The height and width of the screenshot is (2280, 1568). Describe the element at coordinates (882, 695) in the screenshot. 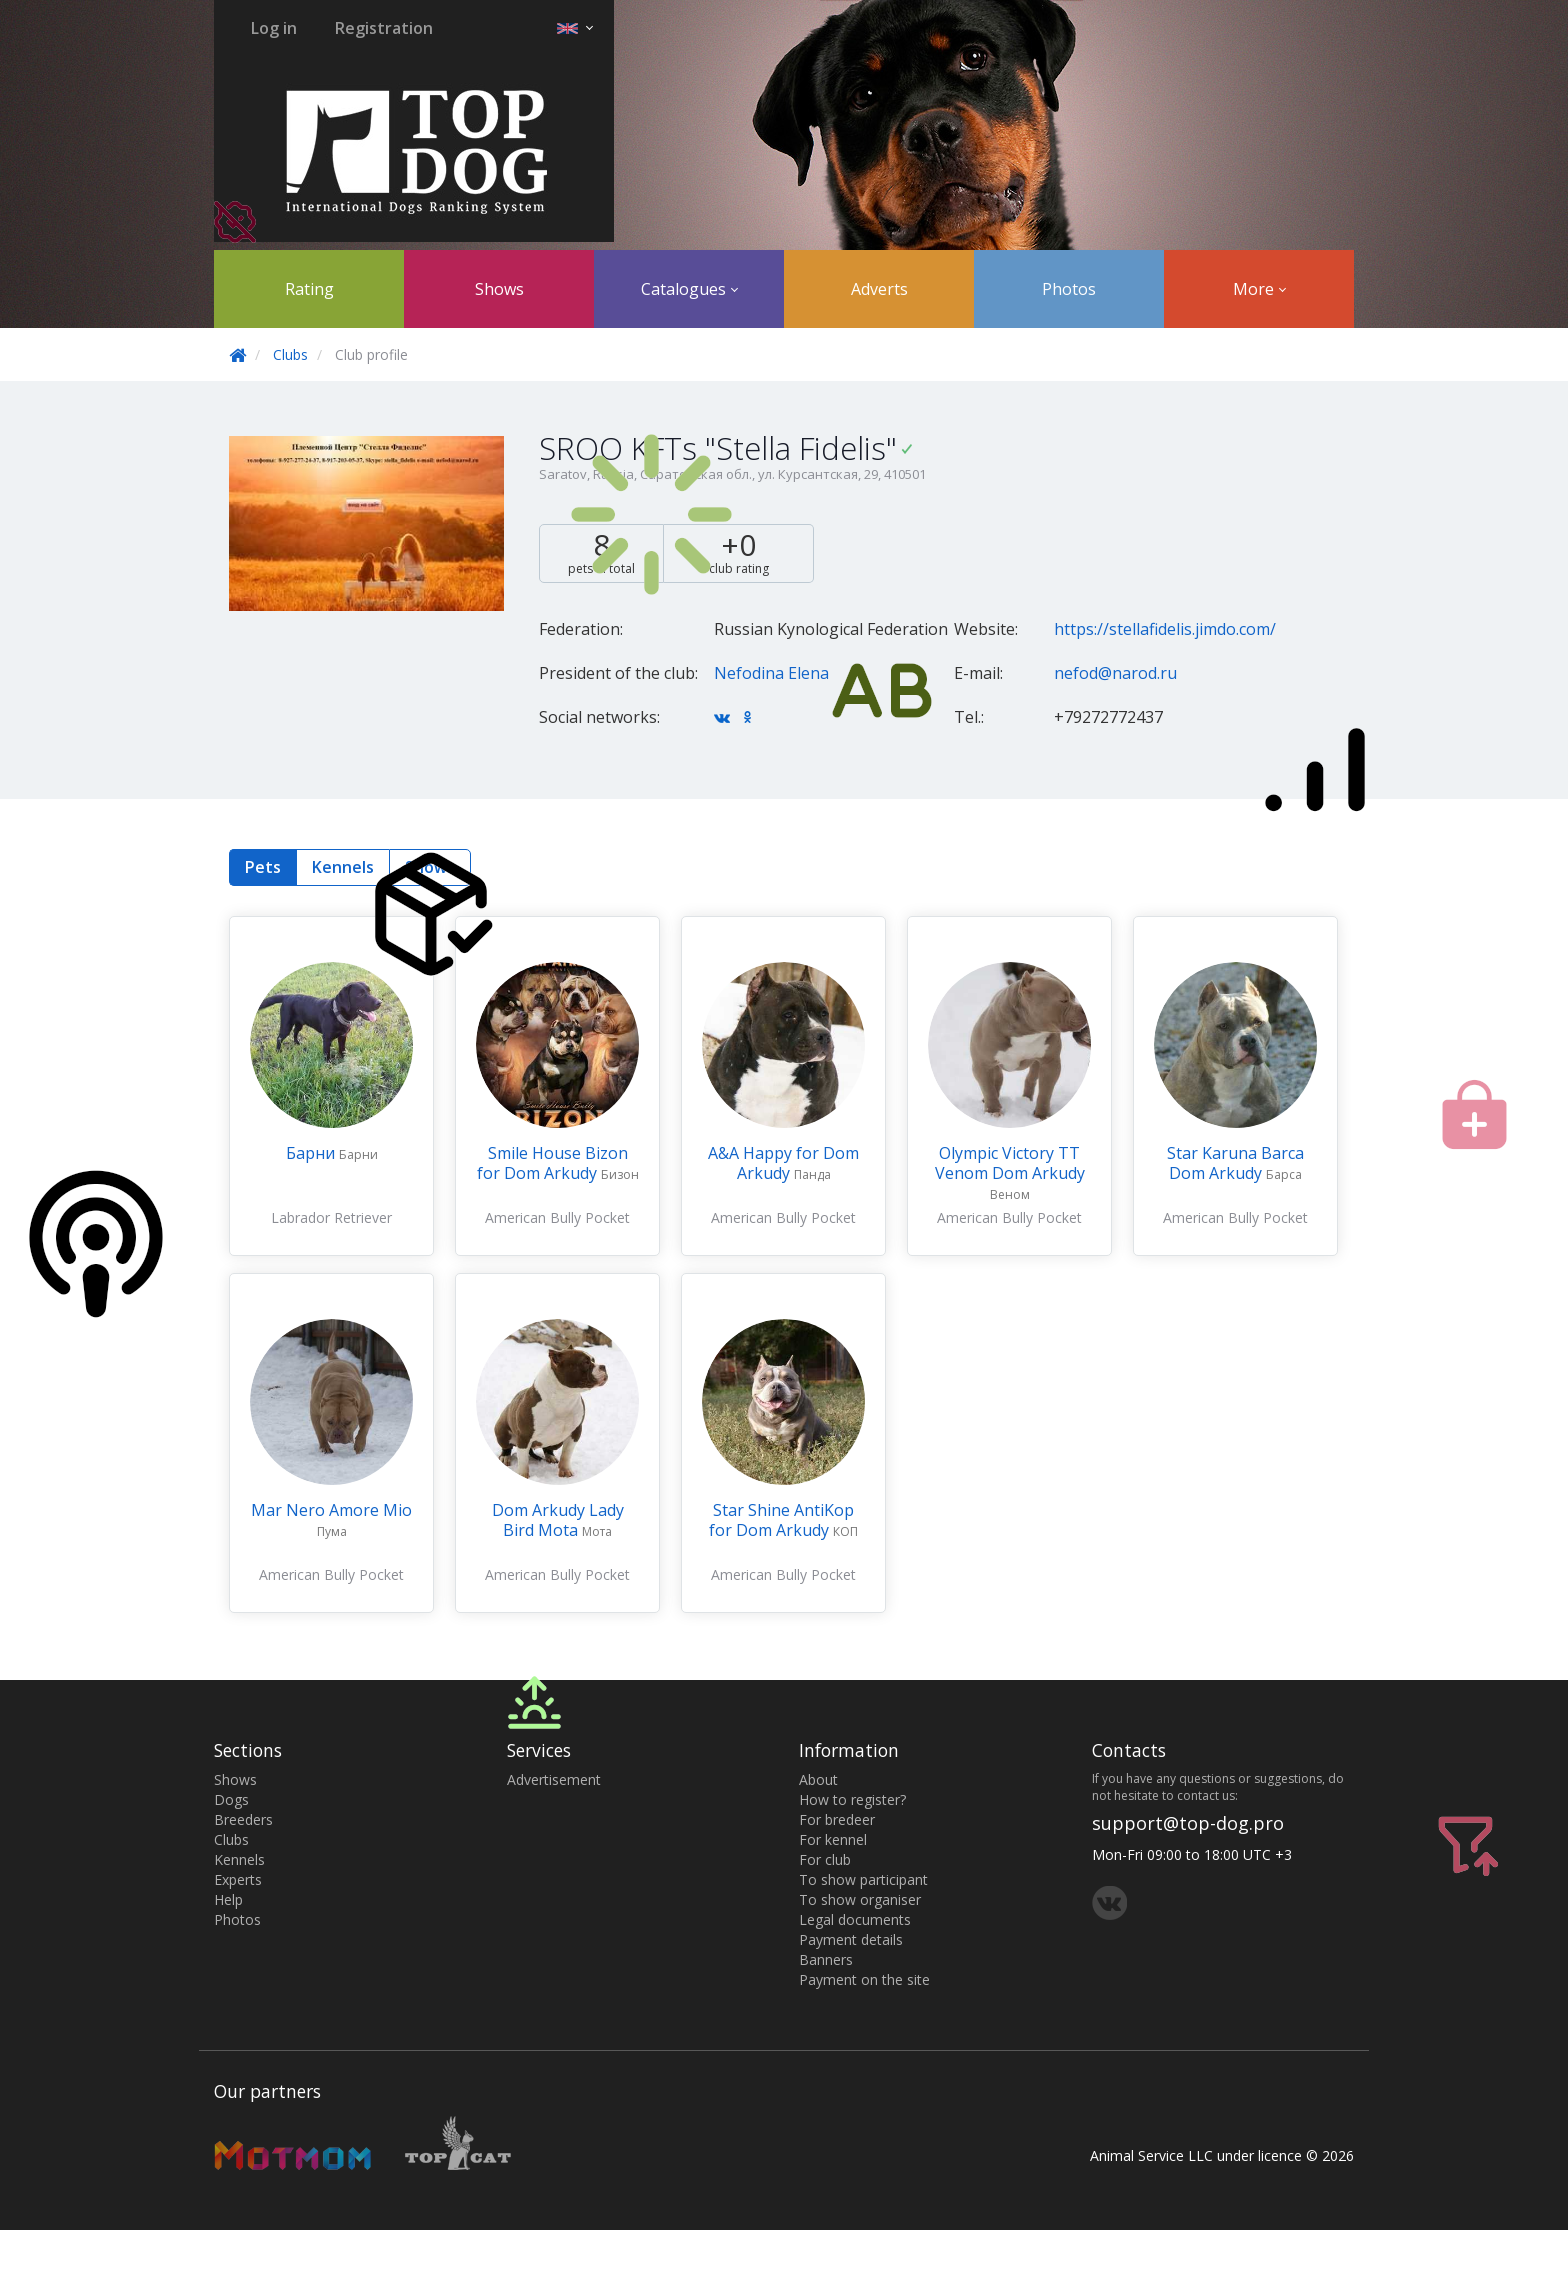

I see `toggle uppercase text formatting` at that location.